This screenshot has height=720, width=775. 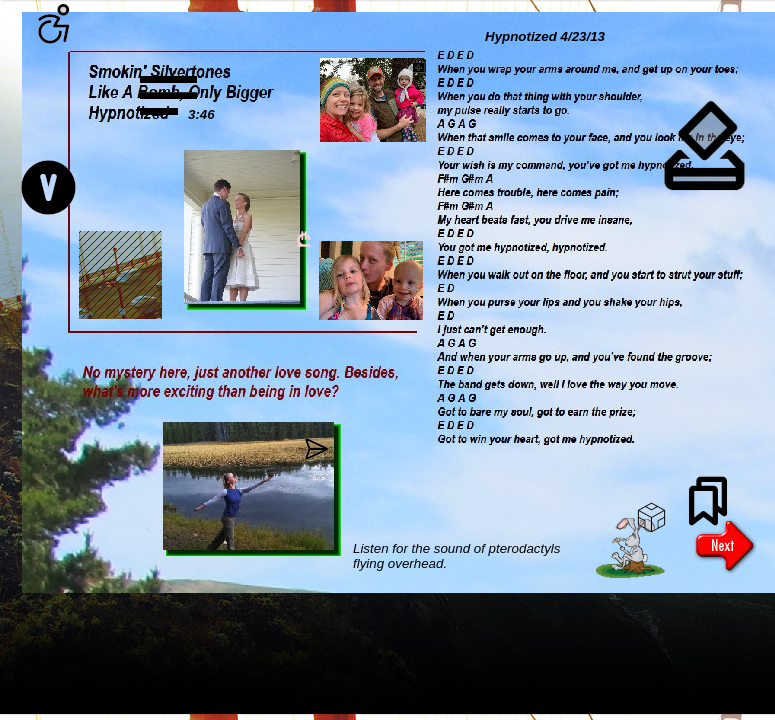 What do you see at coordinates (304, 240) in the screenshot?
I see `indicates Georgian lari currency` at bounding box center [304, 240].